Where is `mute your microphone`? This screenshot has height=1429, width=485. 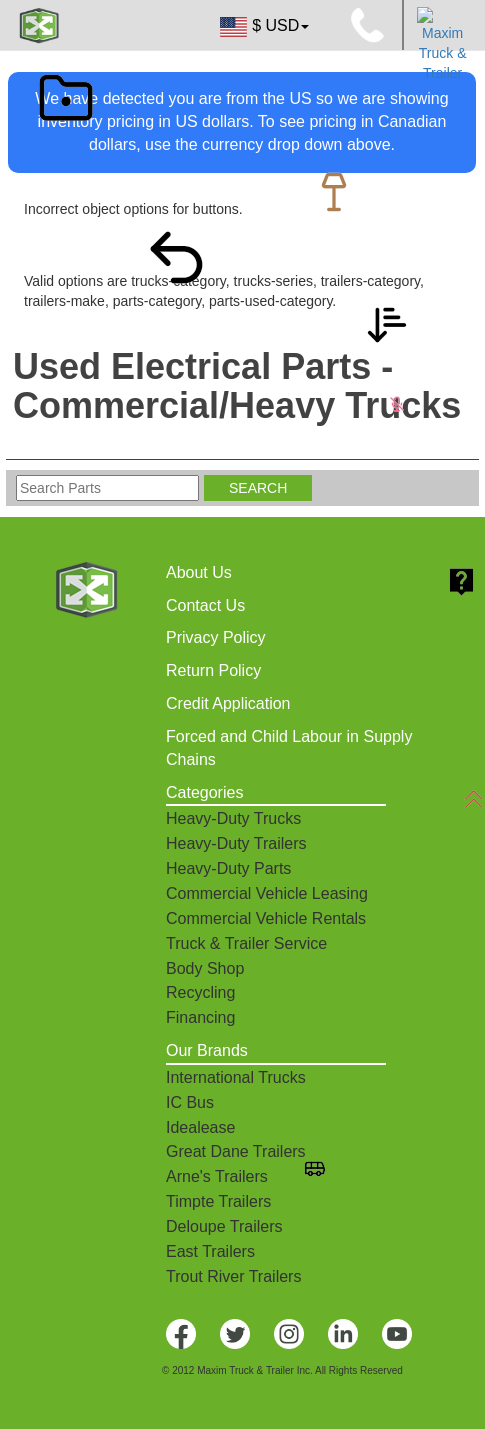
mute your microphone is located at coordinates (397, 404).